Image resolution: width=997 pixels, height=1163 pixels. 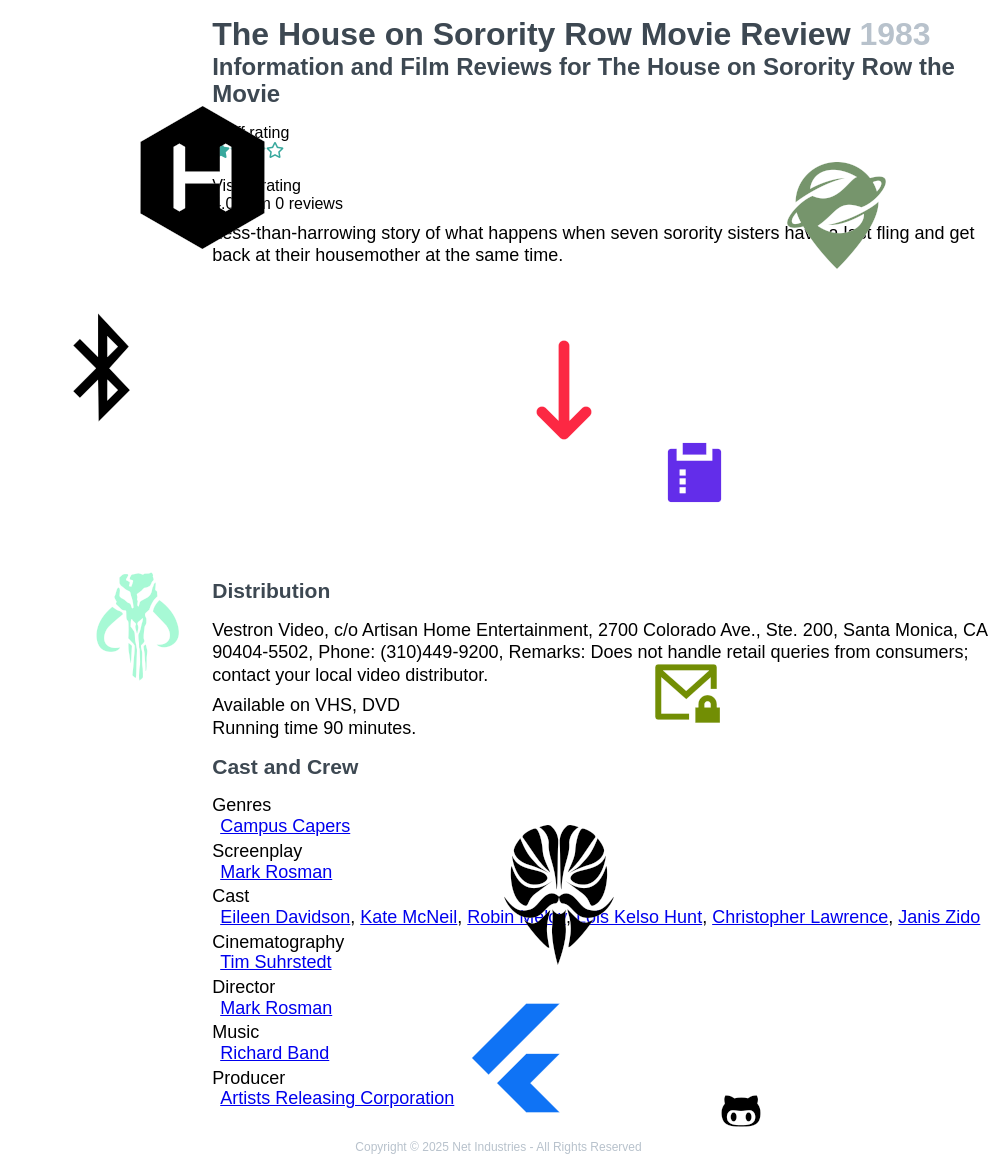 What do you see at coordinates (741, 1111) in the screenshot?
I see `link to GitHub repository` at bounding box center [741, 1111].